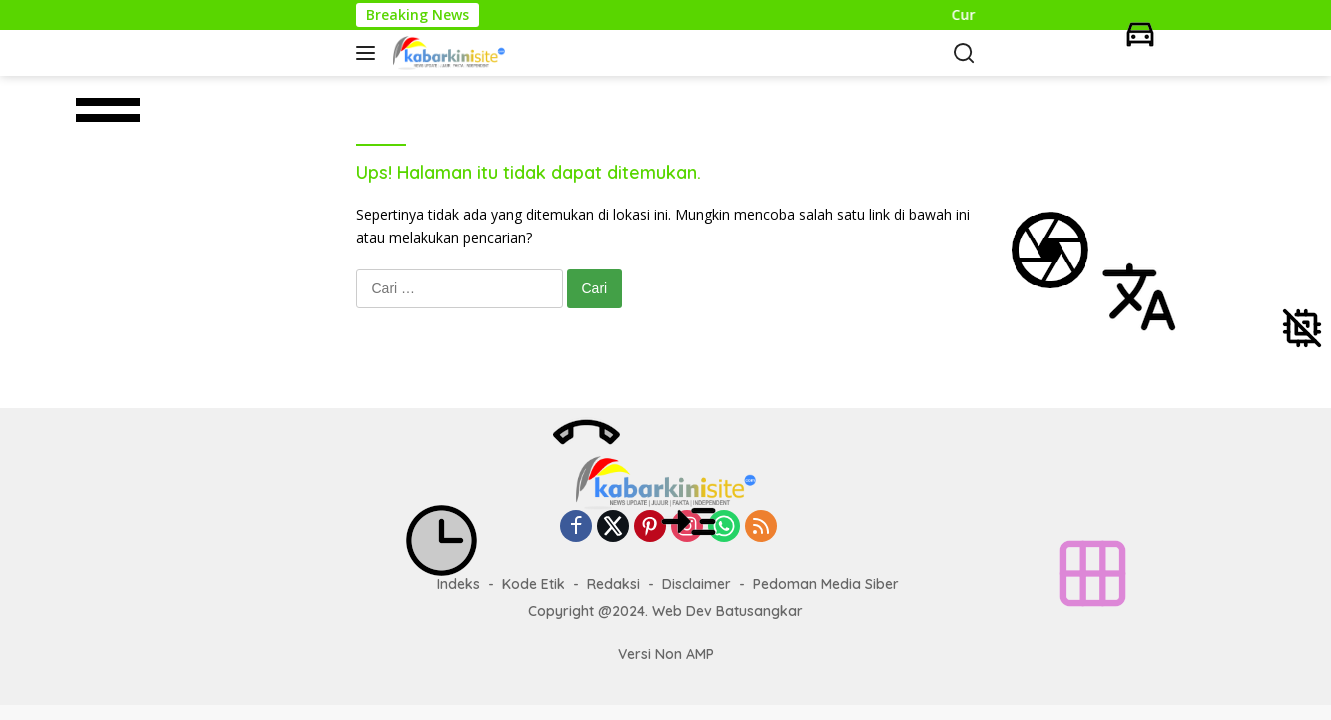 Image resolution: width=1331 pixels, height=720 pixels. I want to click on translate text to another language, so click(1139, 296).